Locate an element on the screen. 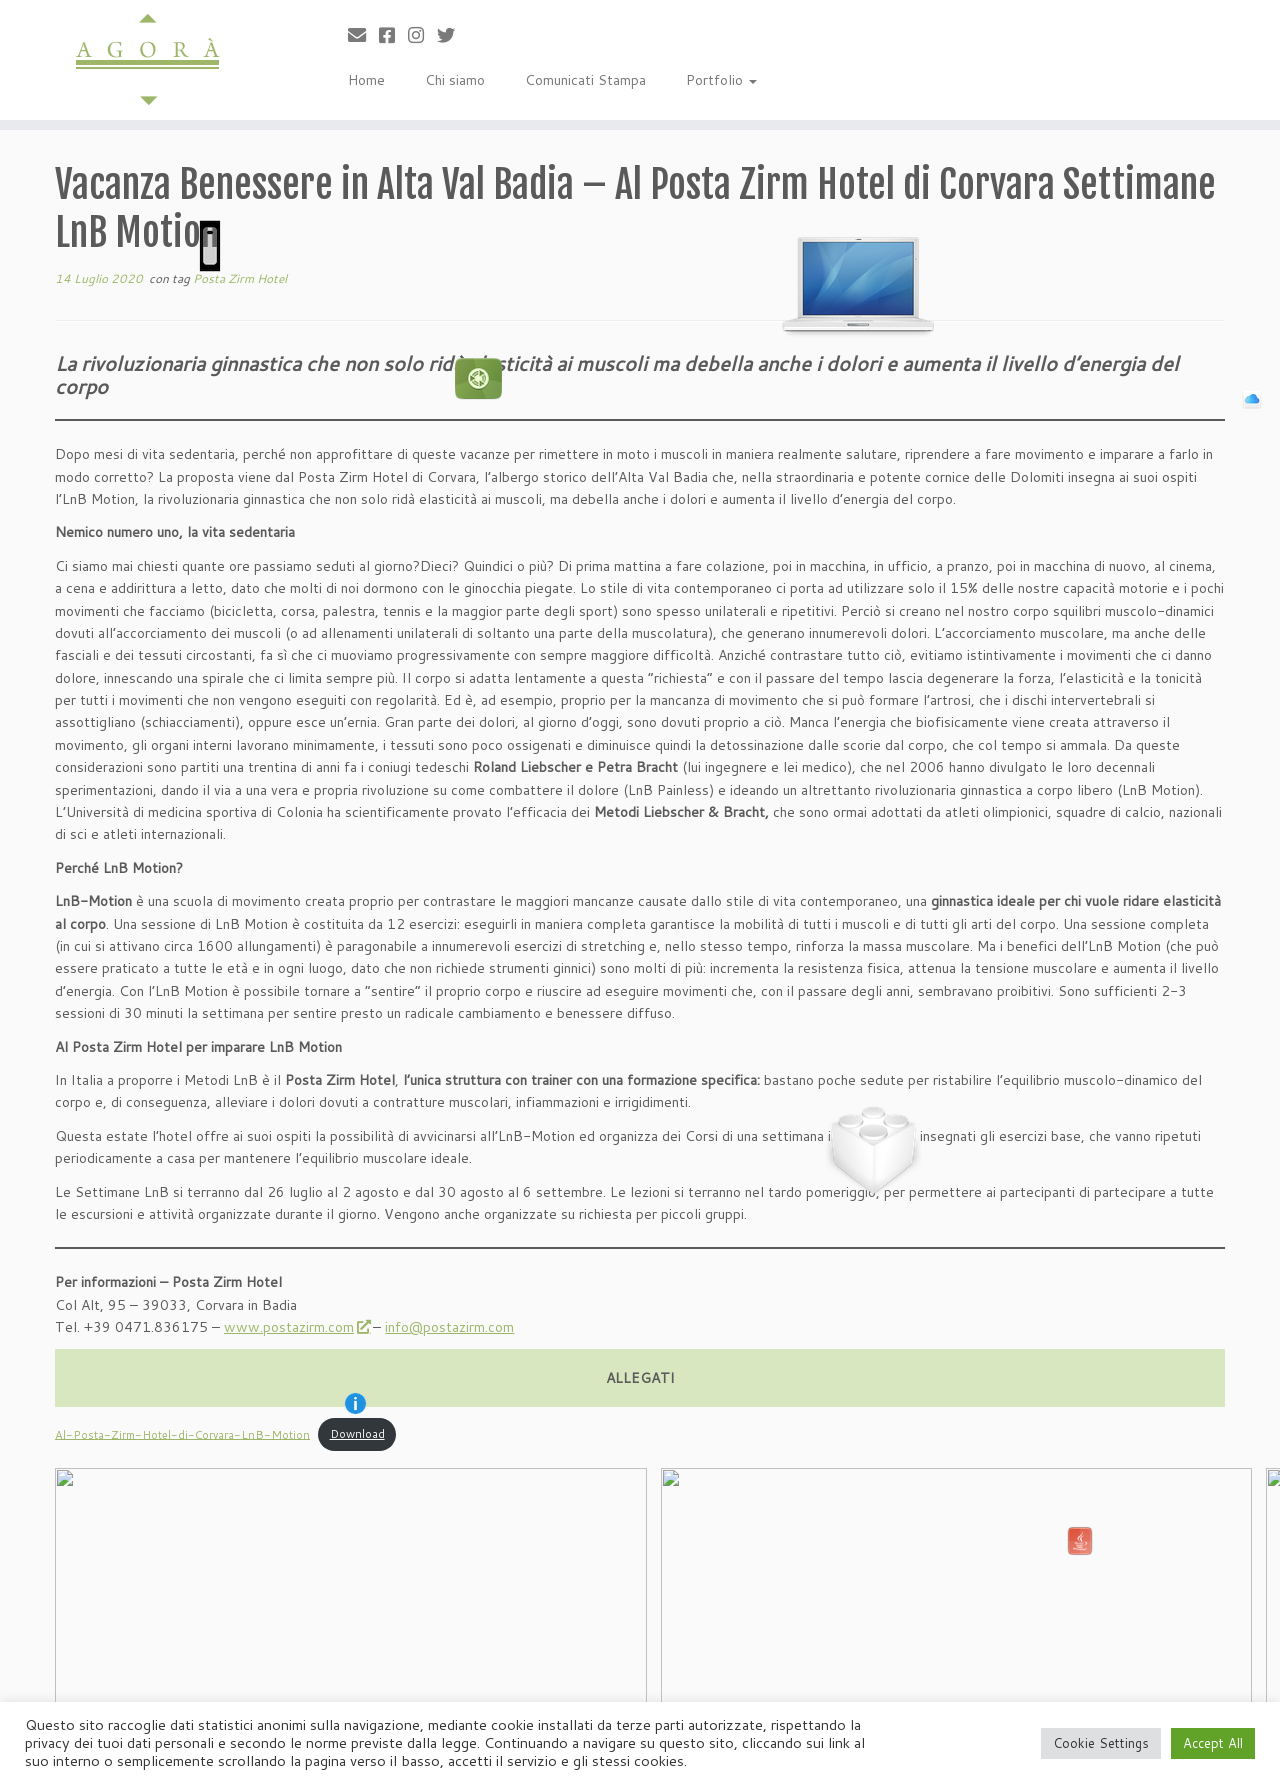  indicates a java source code file is located at coordinates (1080, 1541).